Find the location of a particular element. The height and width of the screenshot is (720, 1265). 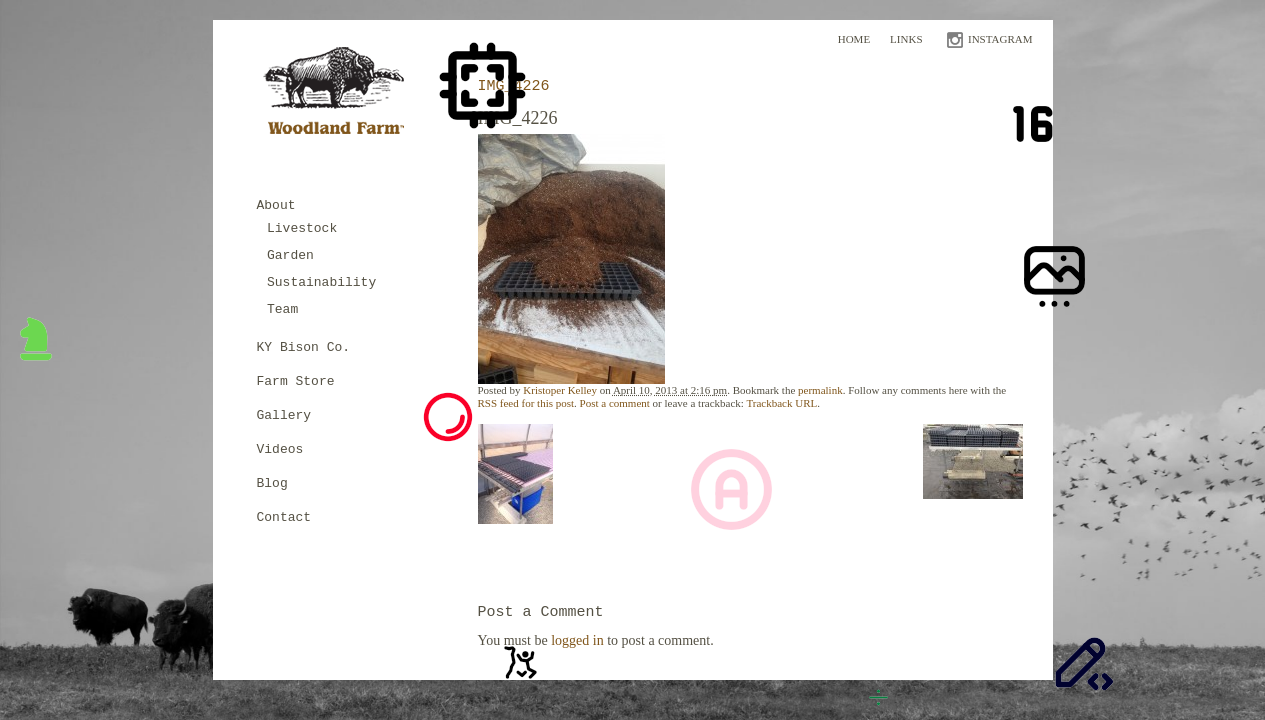

apply inner shadow effect to bottom-right corner is located at coordinates (448, 417).